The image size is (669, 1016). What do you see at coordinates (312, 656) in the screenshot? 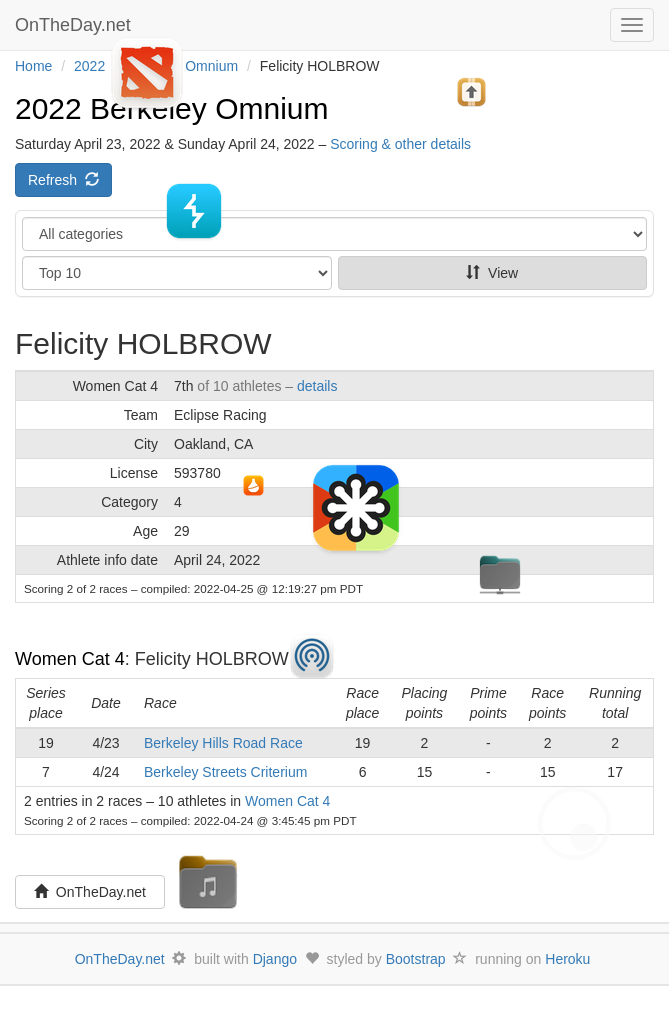
I see `open snapdrop for local file sharing` at bounding box center [312, 656].